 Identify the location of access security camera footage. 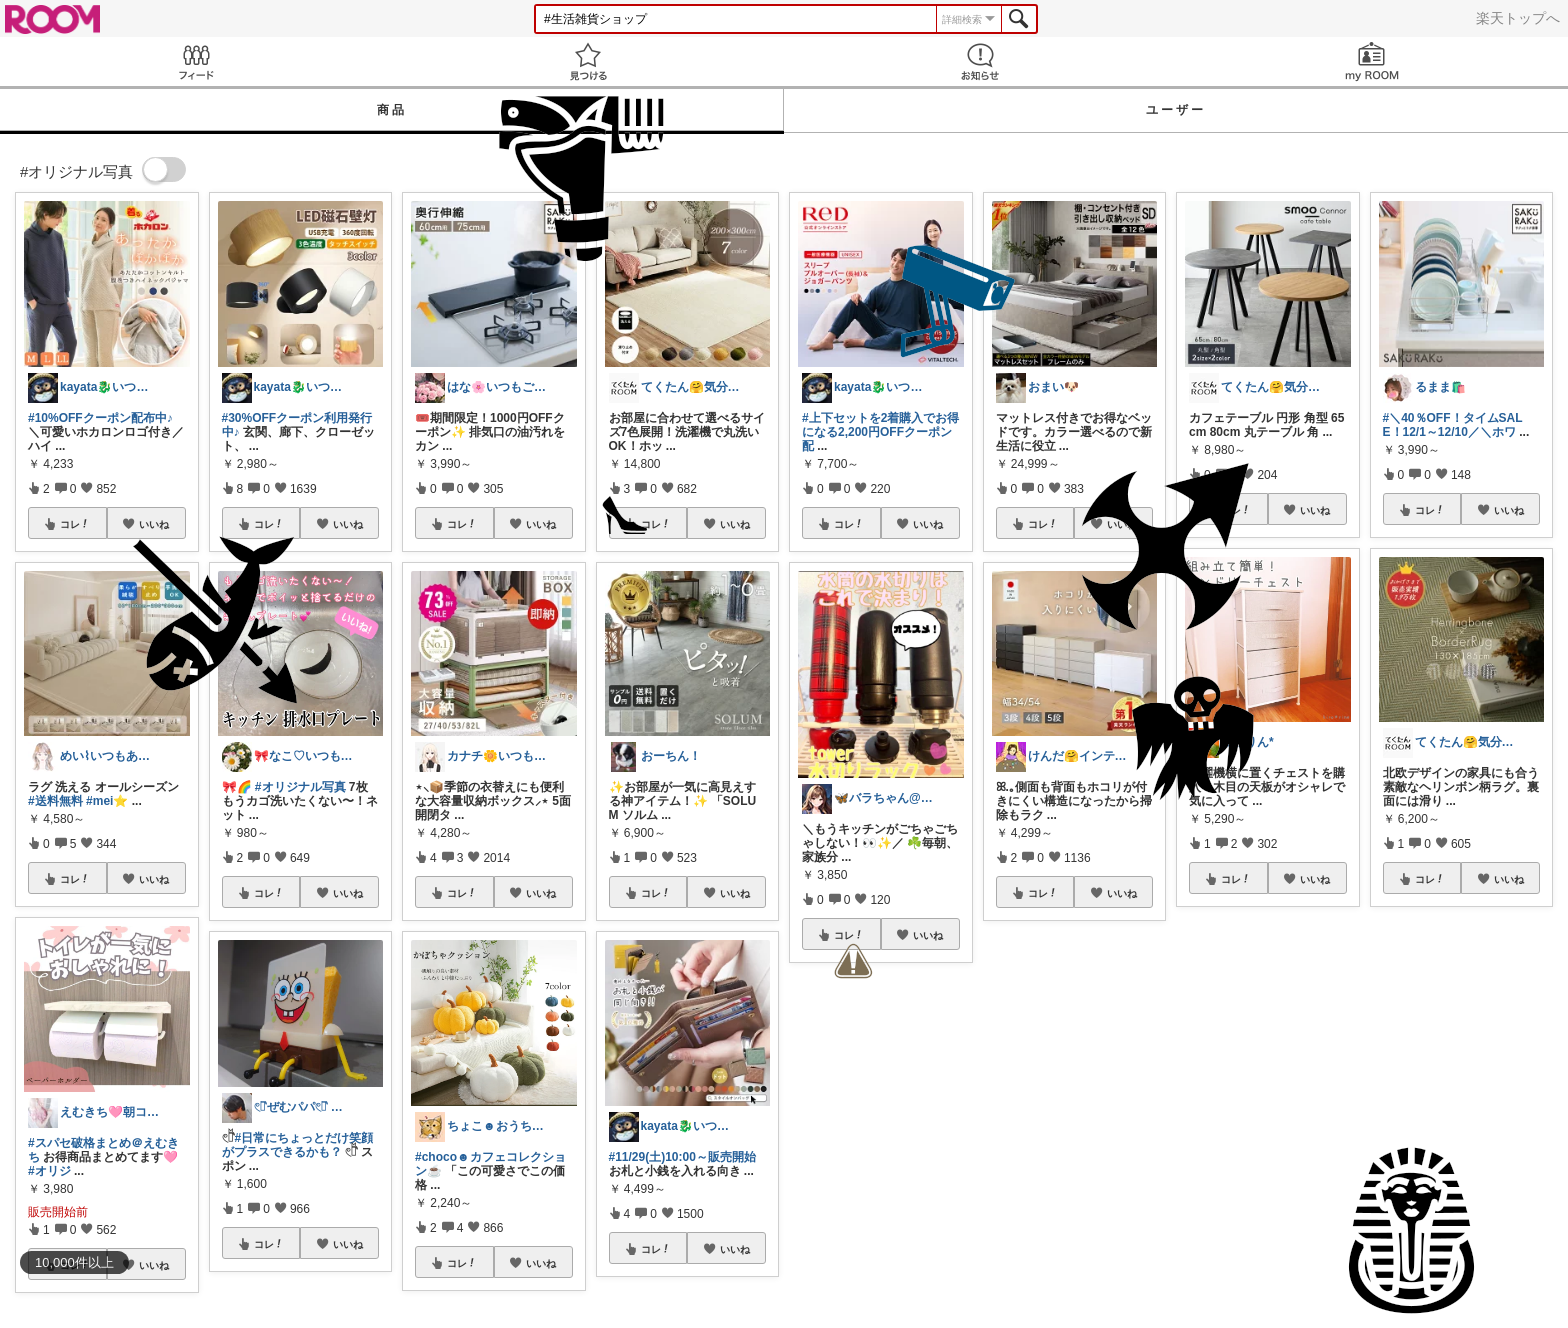
(957, 301).